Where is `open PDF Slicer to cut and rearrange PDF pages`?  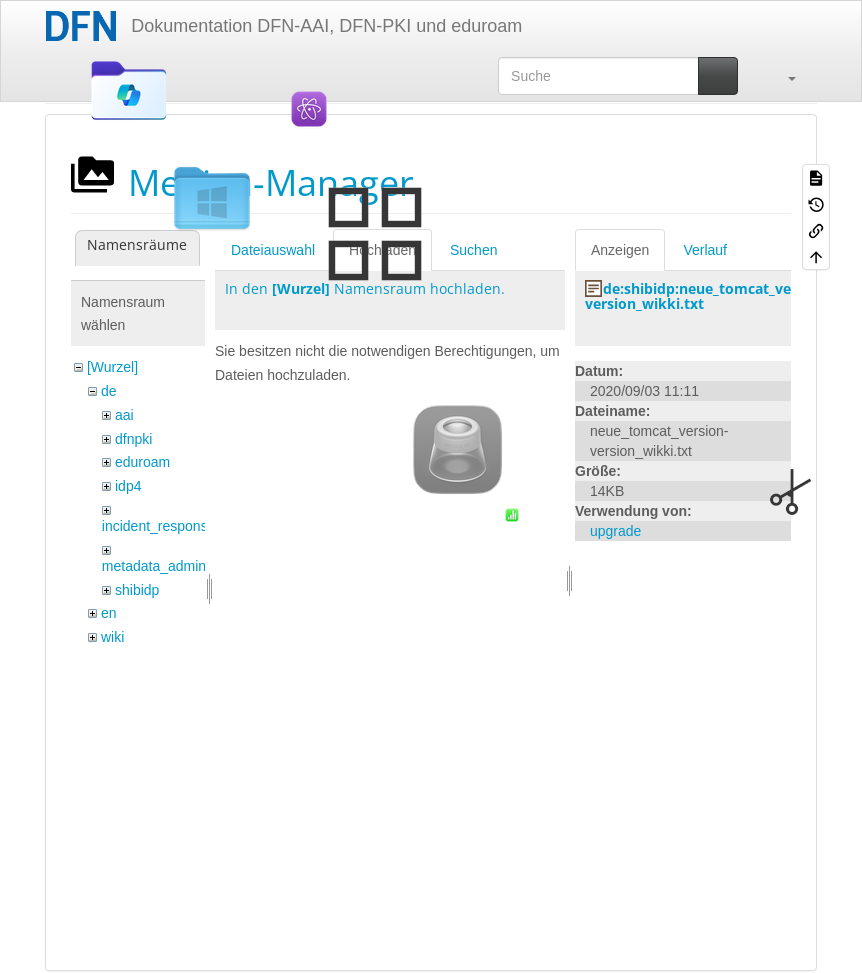 open PDF Slicer to cut and rearrange PDF pages is located at coordinates (790, 490).